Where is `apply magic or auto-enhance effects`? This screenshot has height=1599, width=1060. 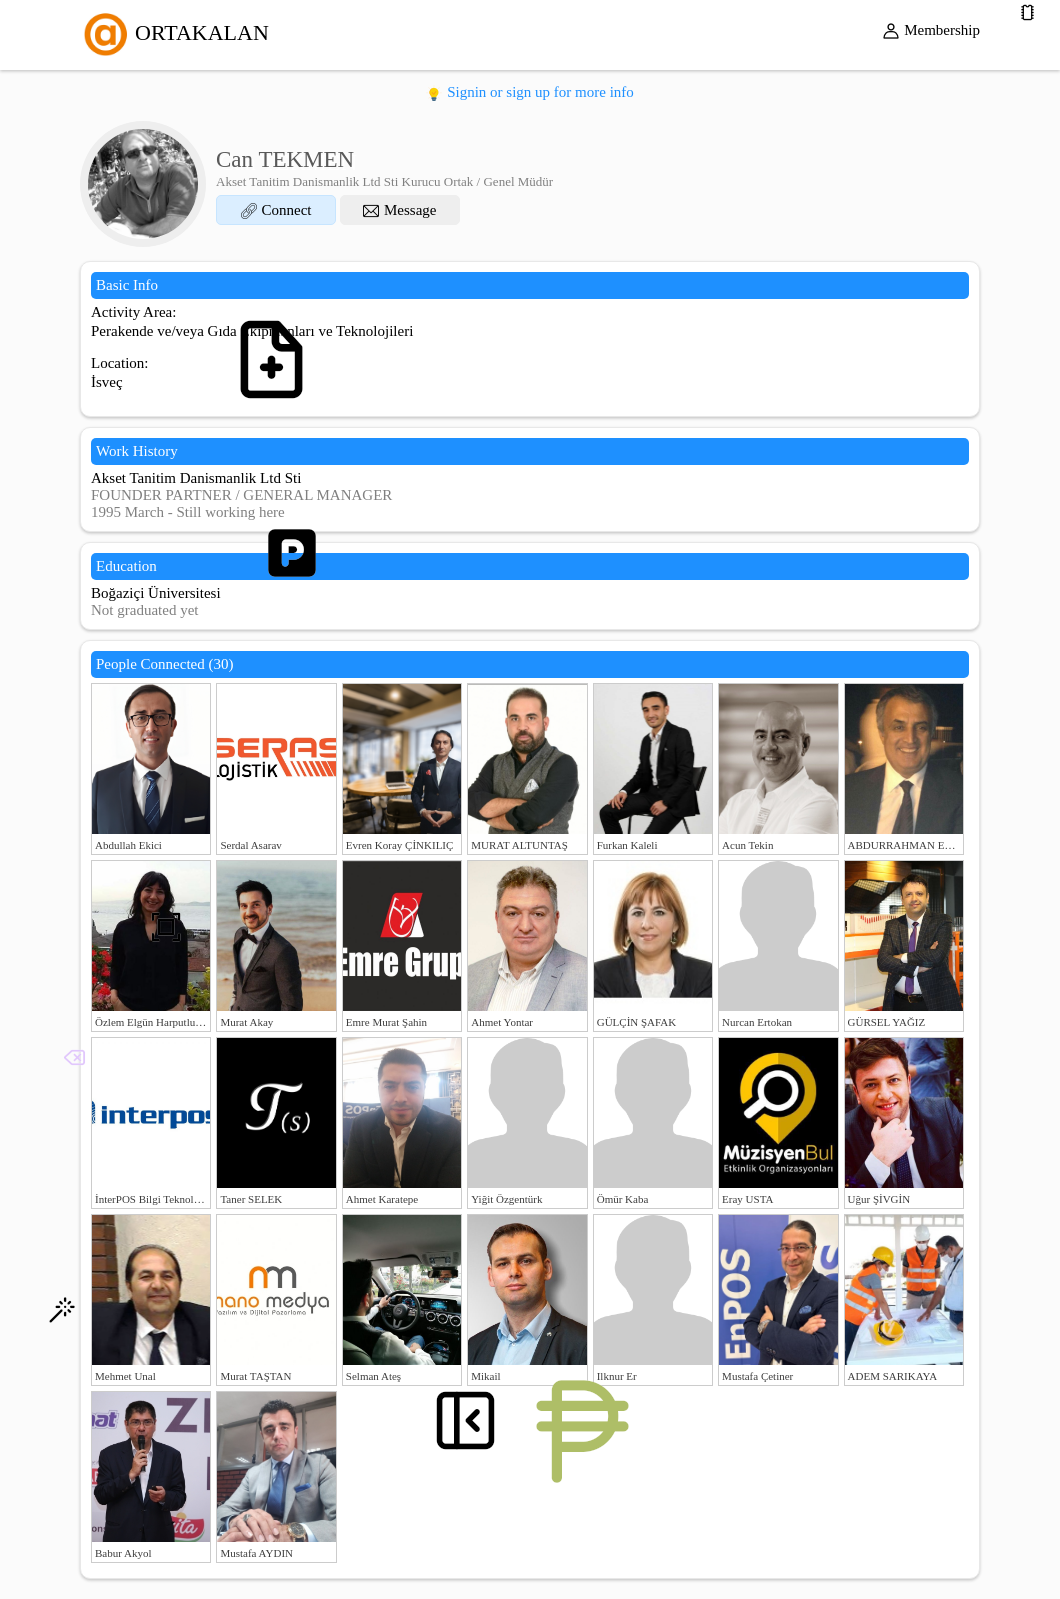 apply magic or auto-enhance effects is located at coordinates (61, 1310).